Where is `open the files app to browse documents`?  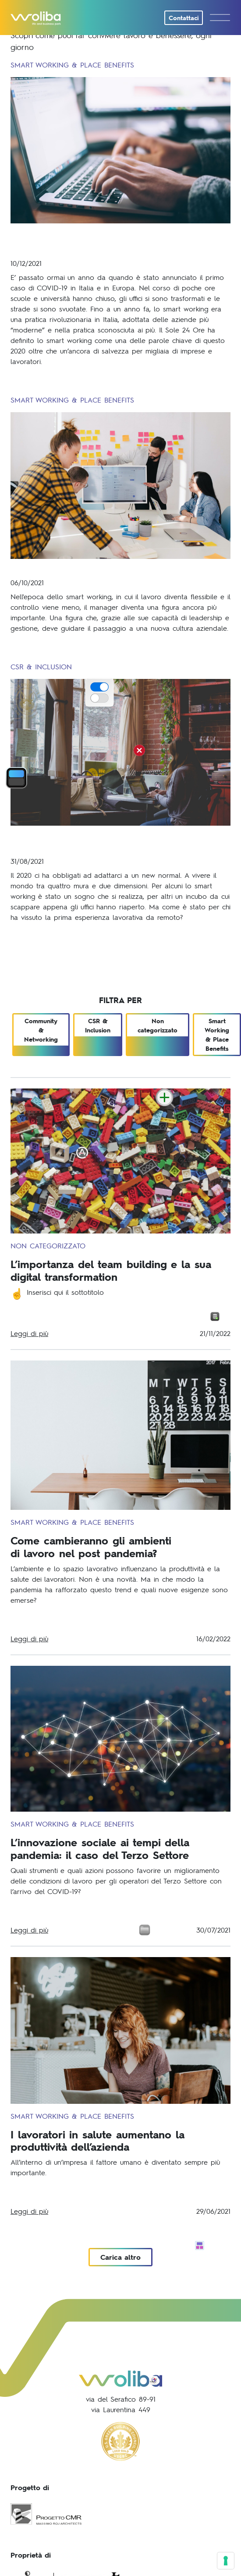
open the files app to browse documents is located at coordinates (145, 1930).